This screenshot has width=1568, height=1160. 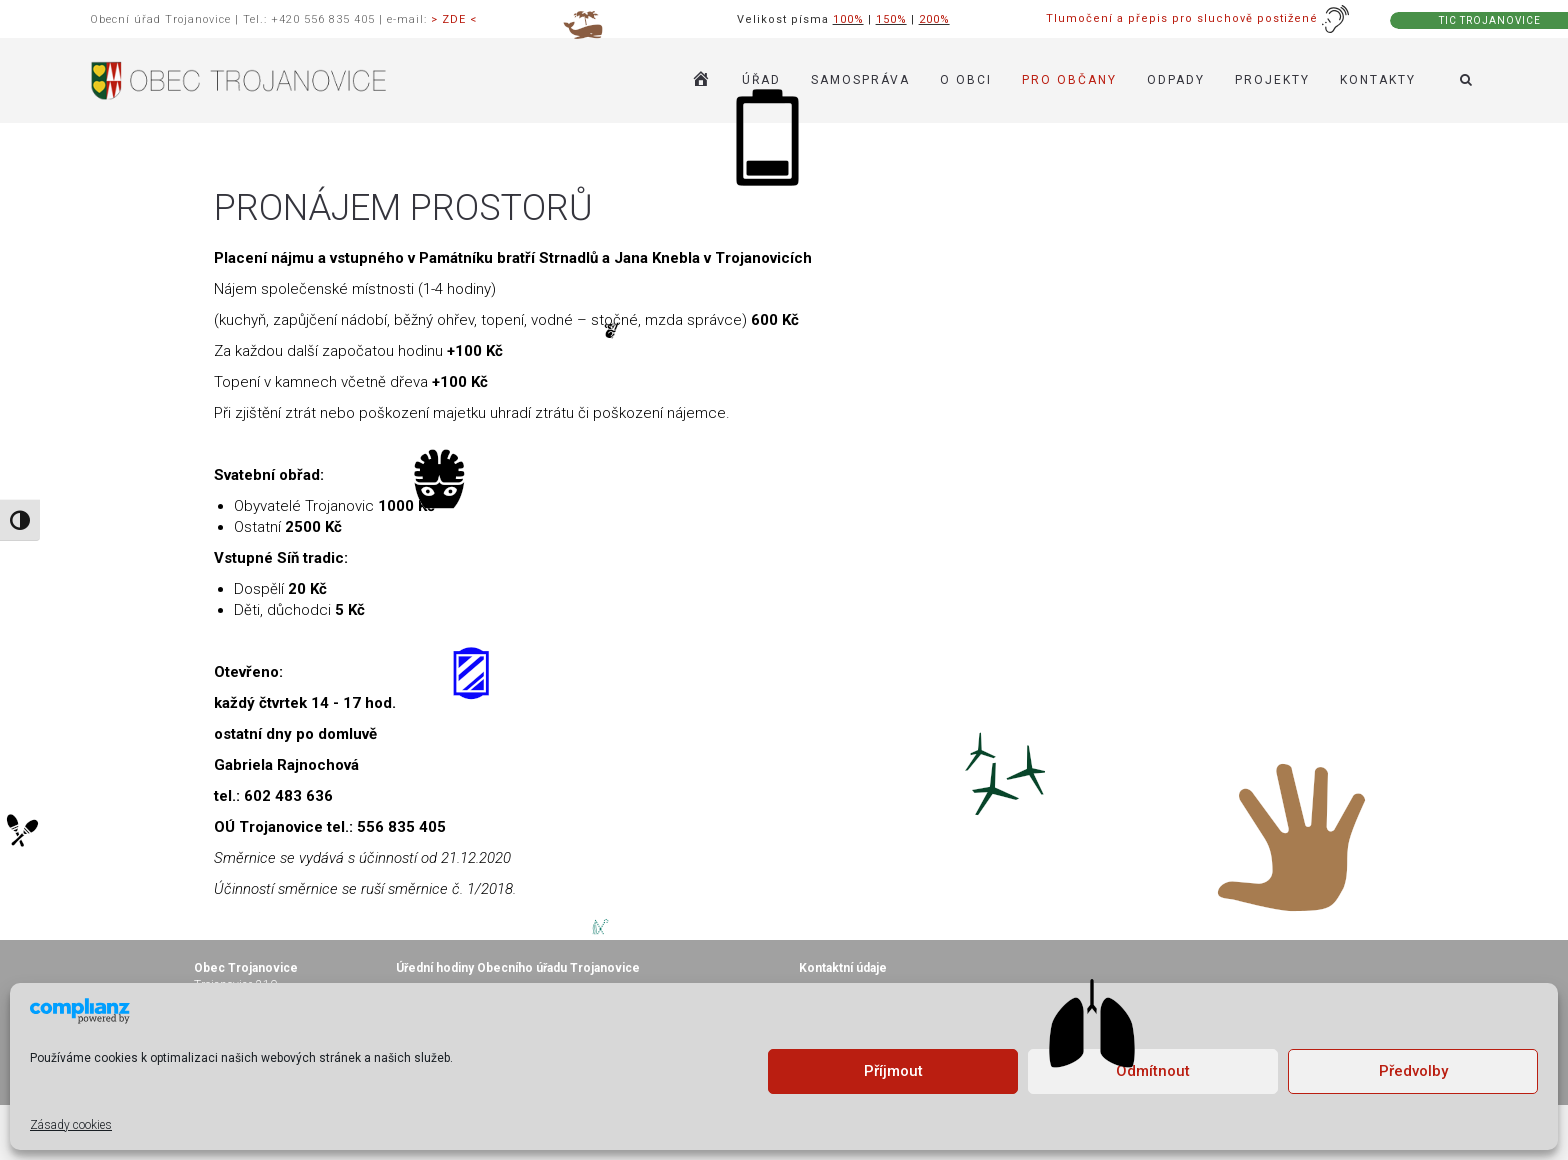 What do you see at coordinates (471, 673) in the screenshot?
I see `view mirror or reflection feature` at bounding box center [471, 673].